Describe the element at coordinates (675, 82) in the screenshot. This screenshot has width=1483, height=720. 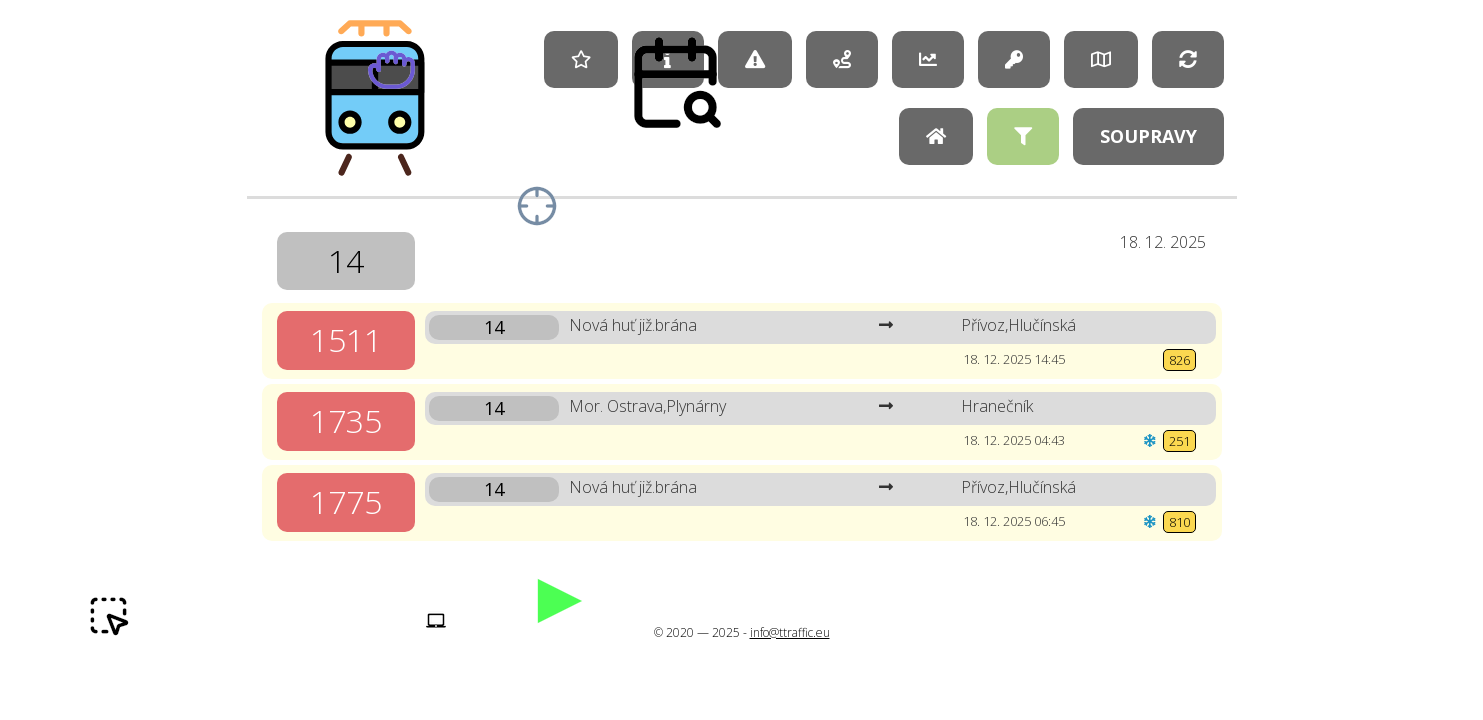
I see `search for events or dates in calendar` at that location.